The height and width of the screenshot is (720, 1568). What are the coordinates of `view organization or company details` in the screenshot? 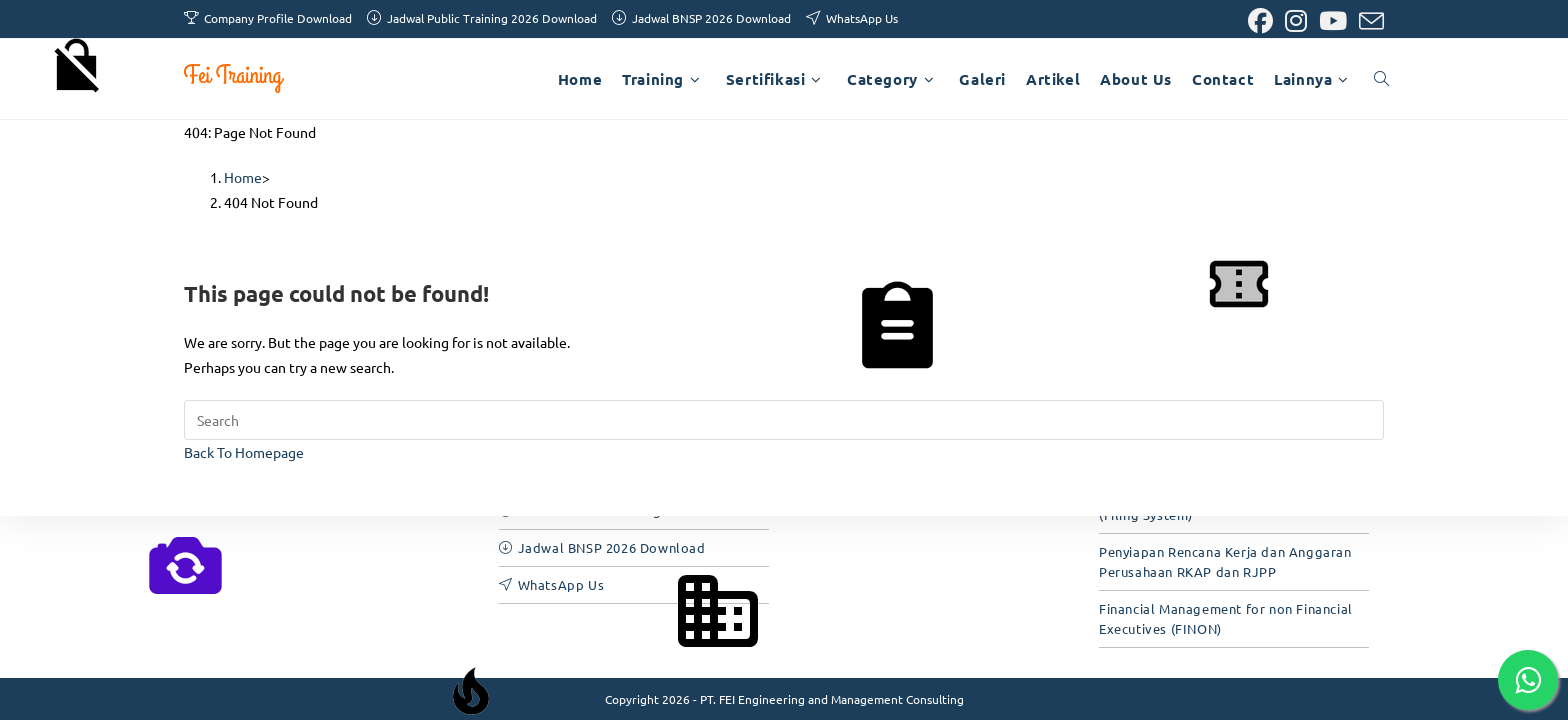 It's located at (718, 611).